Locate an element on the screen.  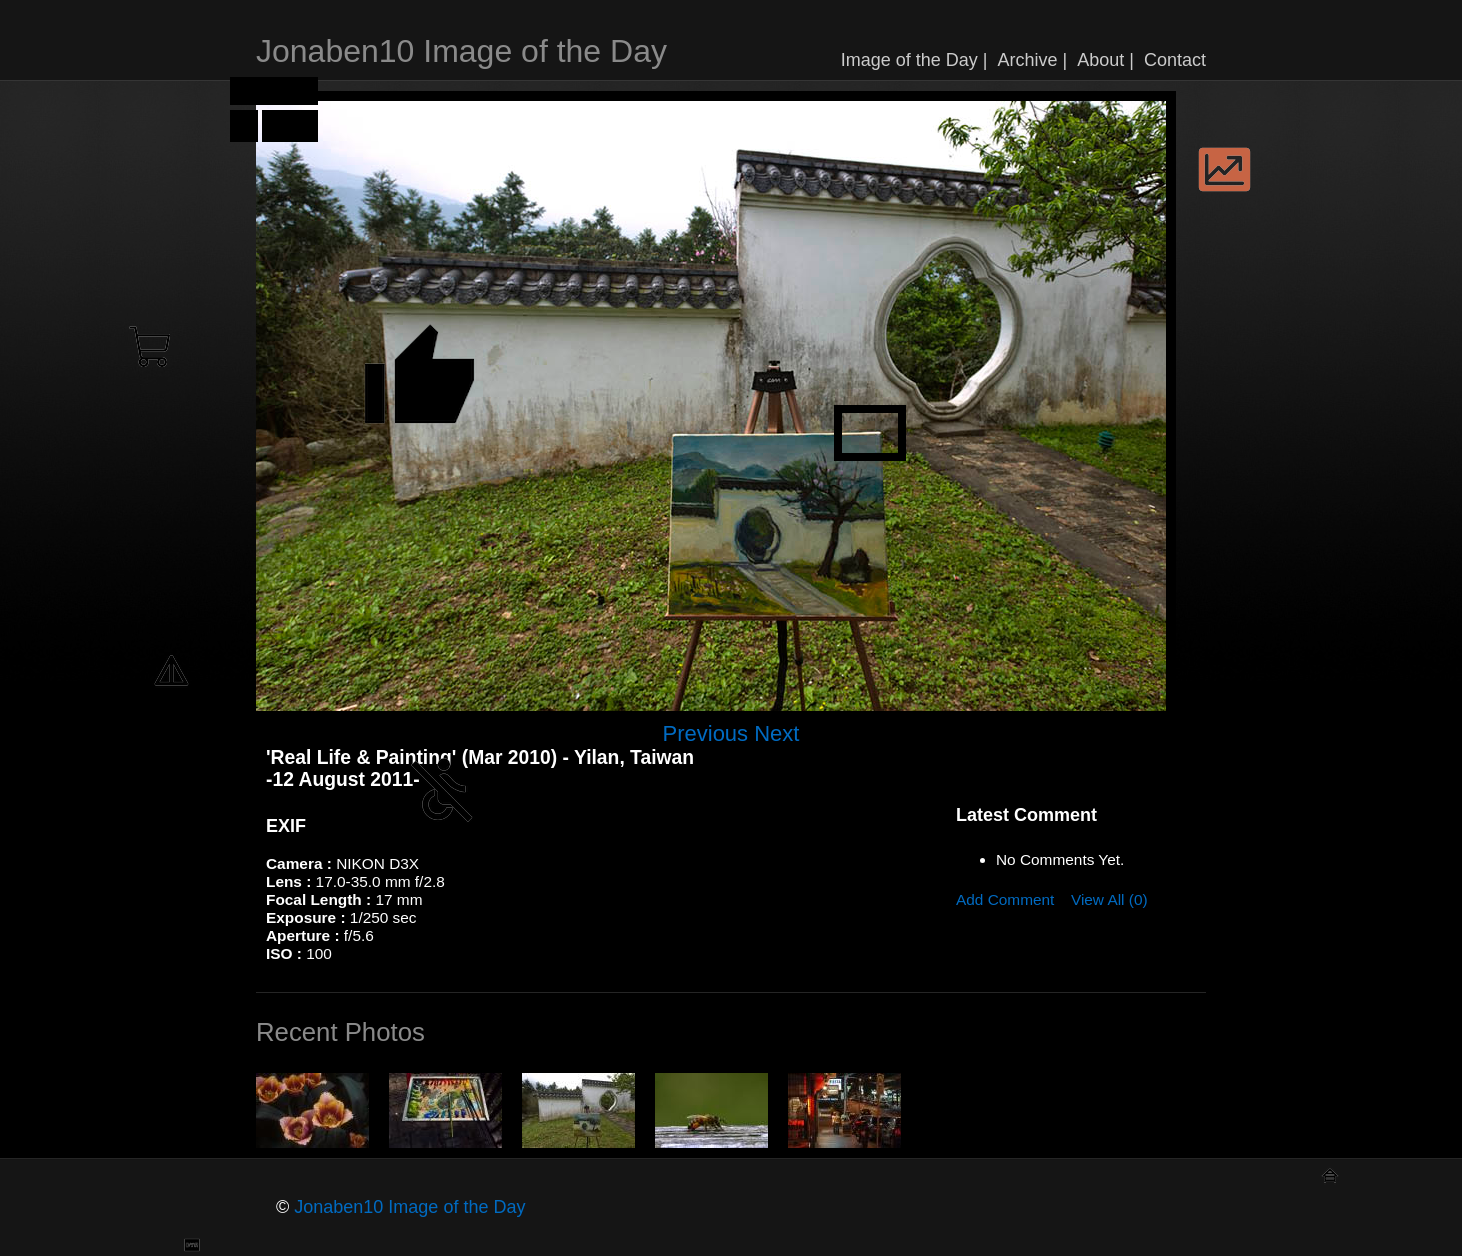
switch to compact view mode is located at coordinates (271, 109).